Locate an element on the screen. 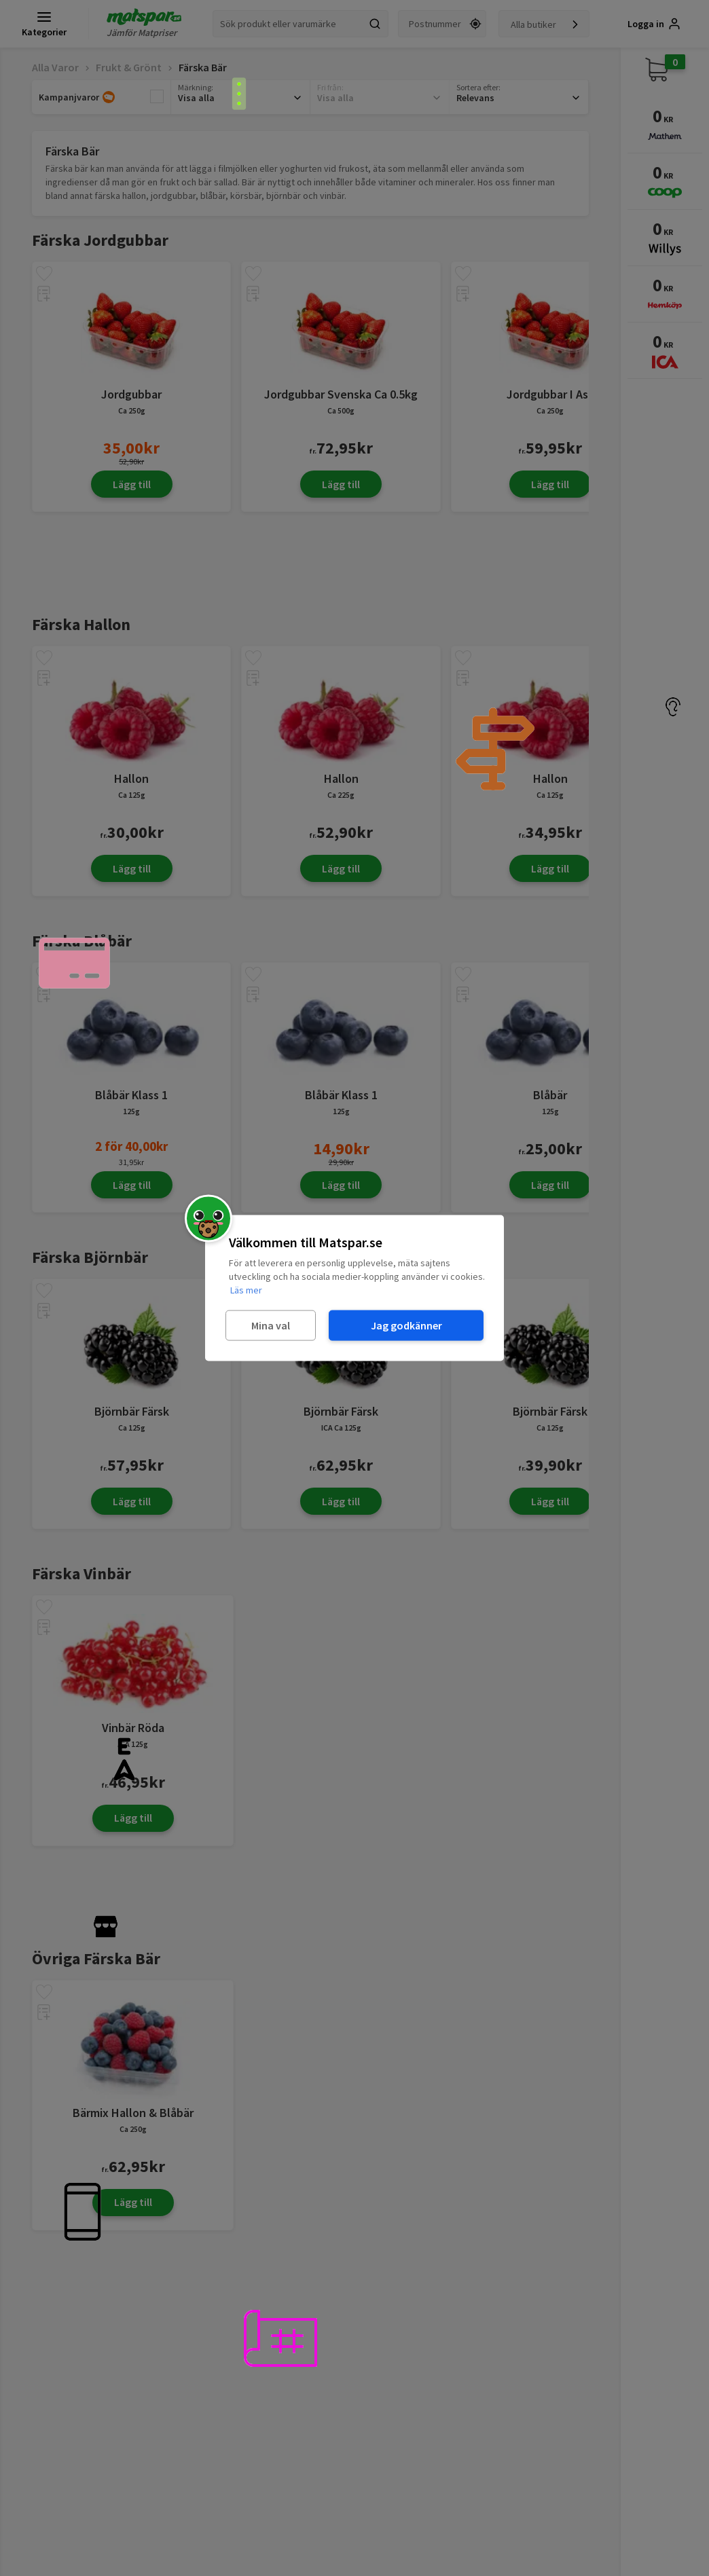  browse or open the store is located at coordinates (105, 1926).